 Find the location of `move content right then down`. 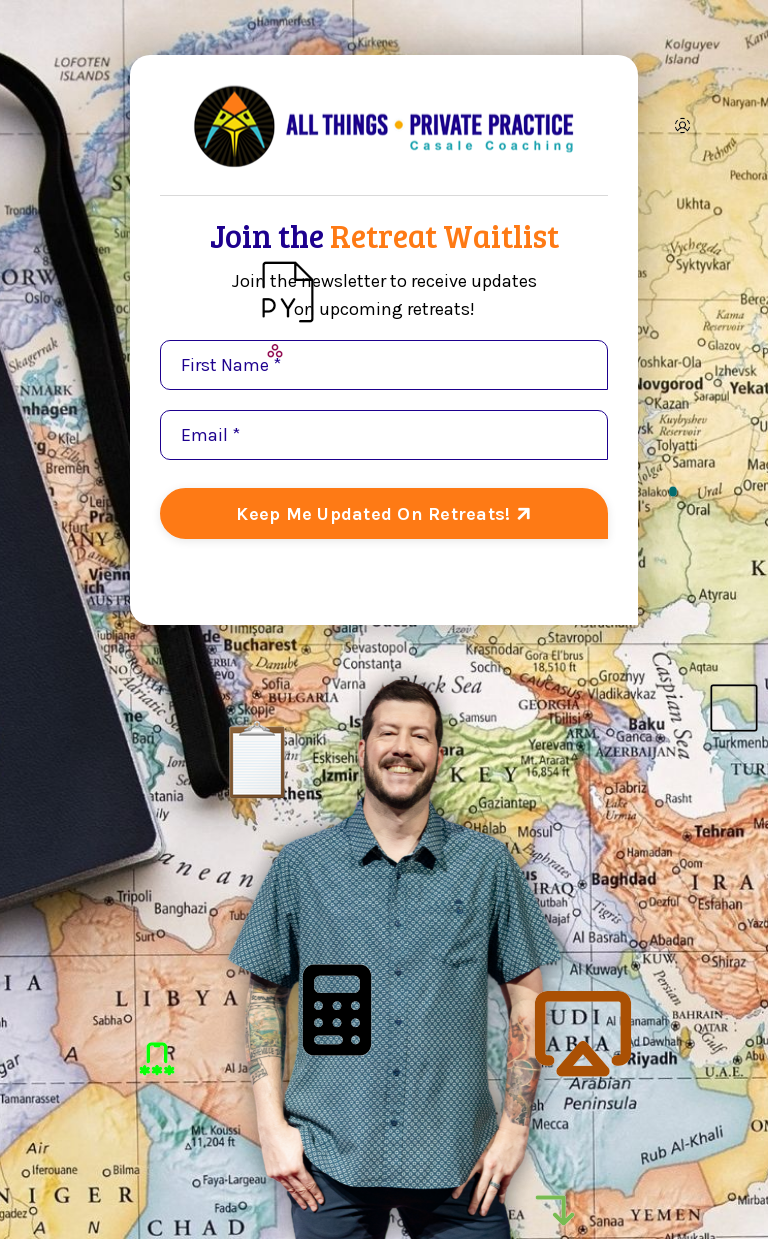

move content right then down is located at coordinates (555, 1209).